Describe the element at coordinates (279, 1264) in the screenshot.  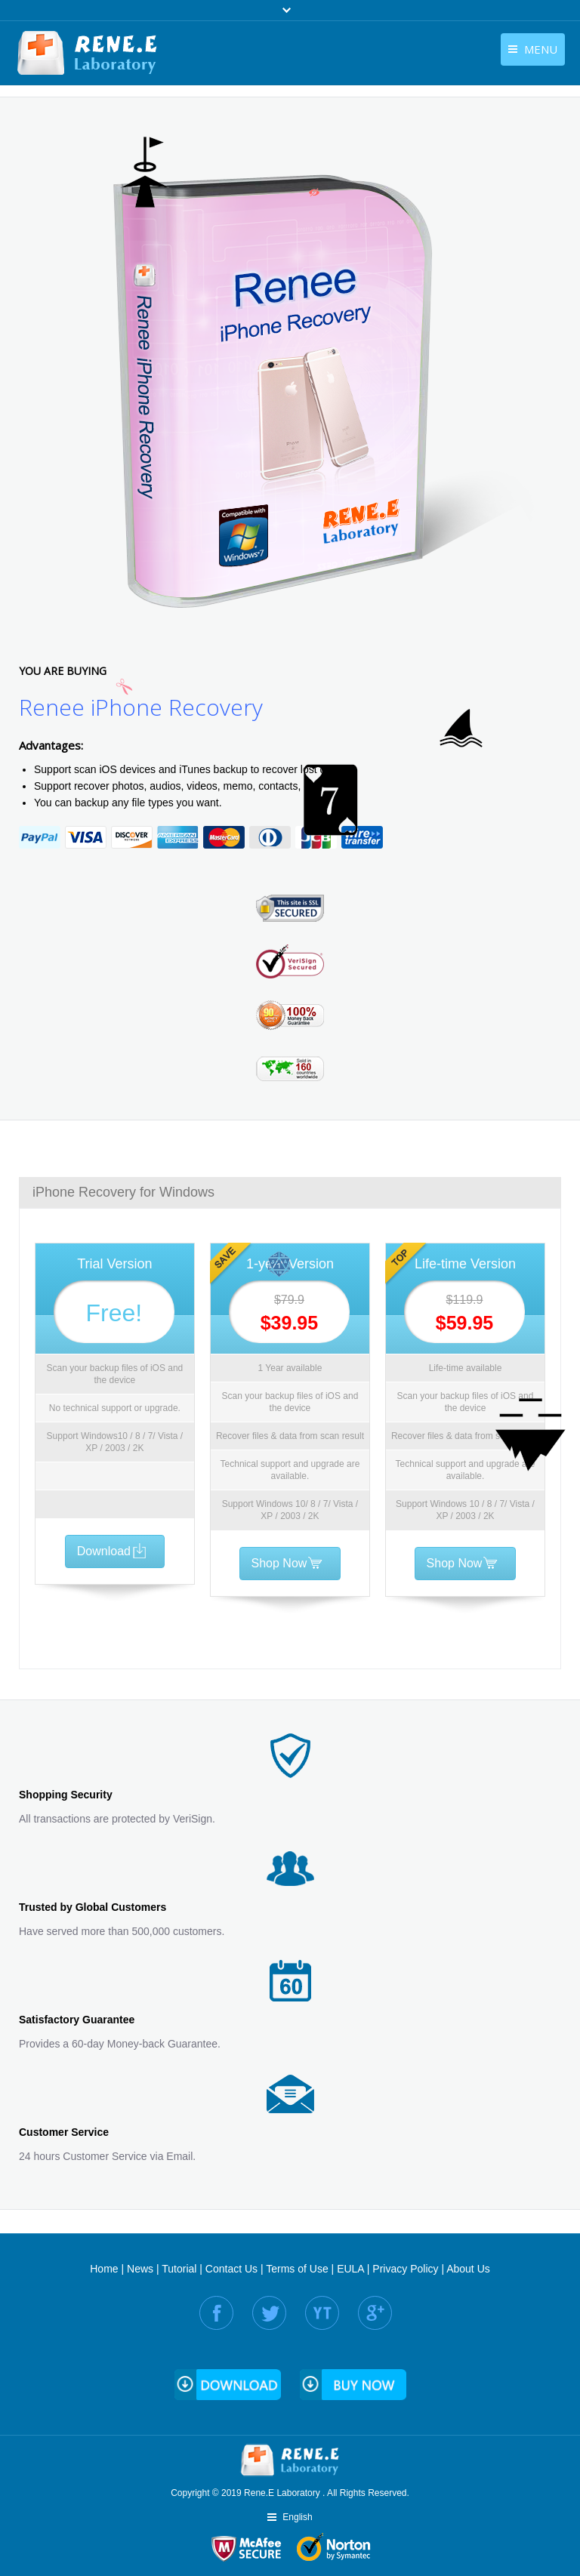
I see `roll a d20 die` at that location.